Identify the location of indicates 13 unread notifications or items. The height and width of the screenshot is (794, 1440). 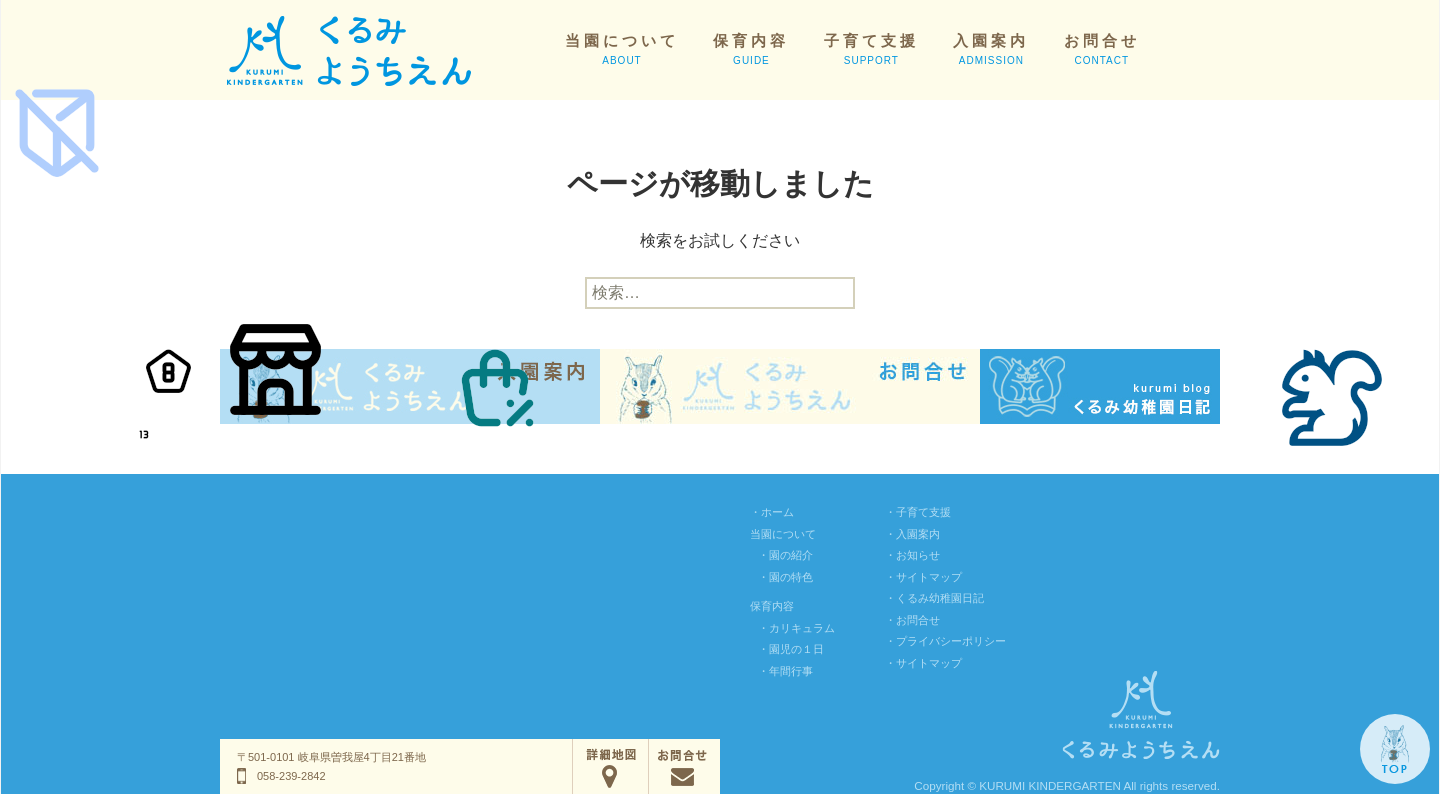
(143, 434).